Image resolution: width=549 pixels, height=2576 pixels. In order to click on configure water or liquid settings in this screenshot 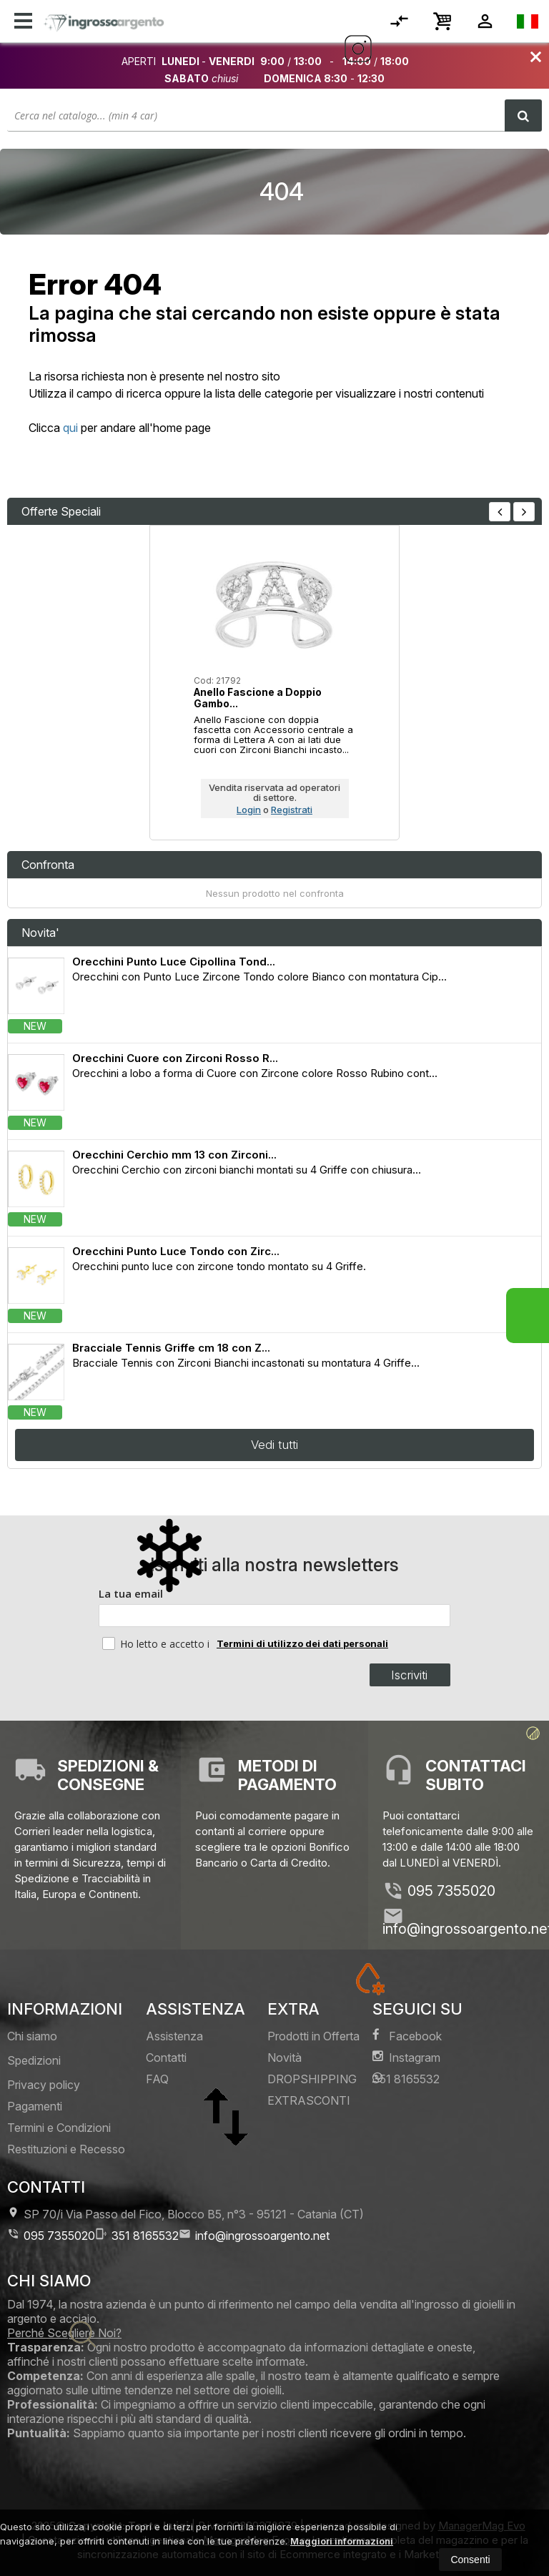, I will do `click(368, 1978)`.